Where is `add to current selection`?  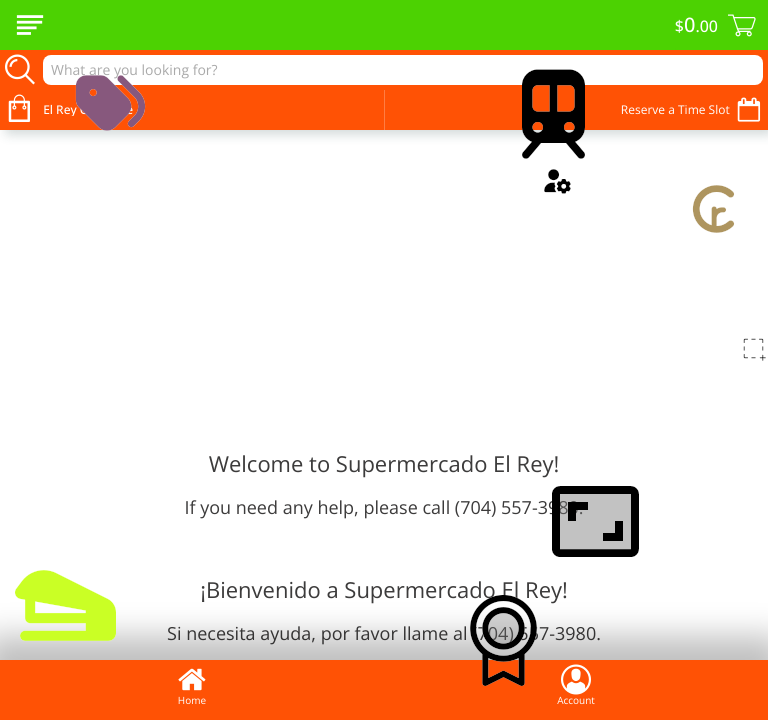 add to current selection is located at coordinates (753, 348).